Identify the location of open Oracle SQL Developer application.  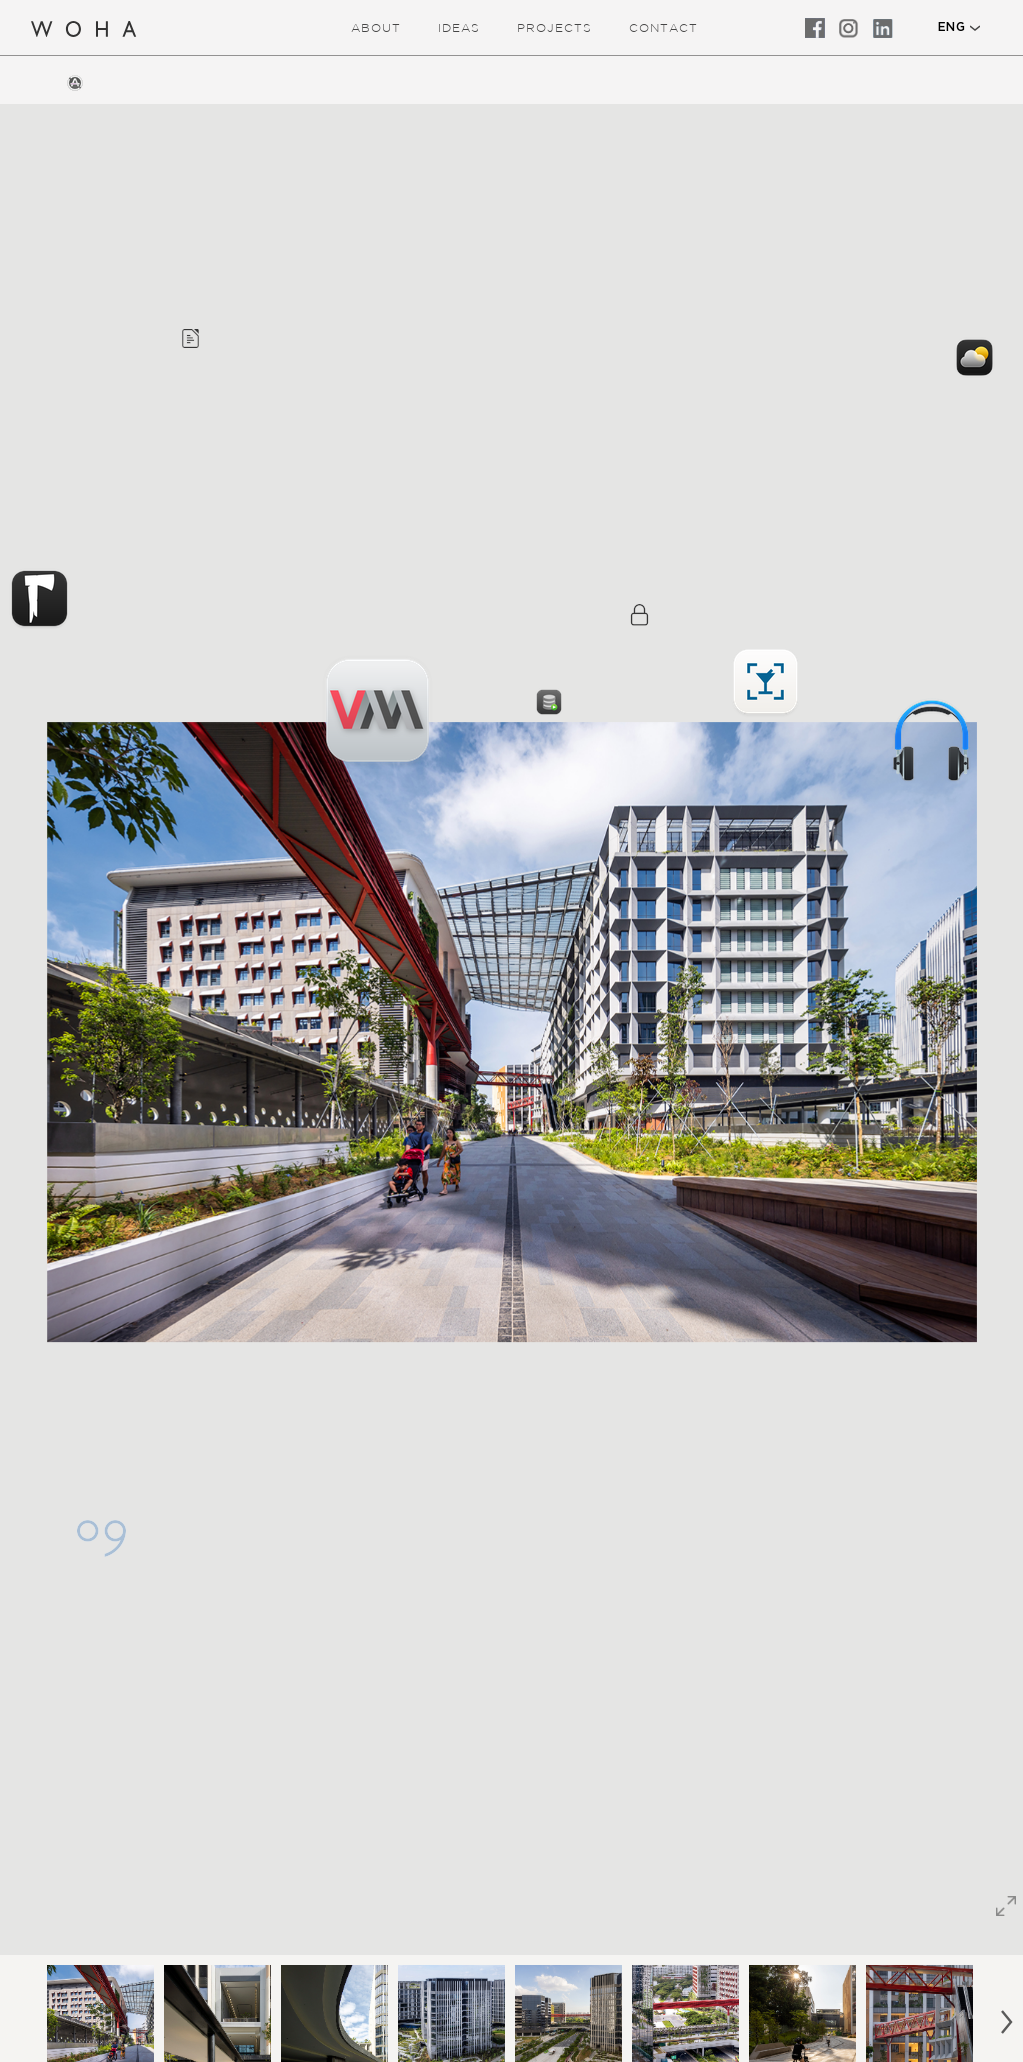
(549, 702).